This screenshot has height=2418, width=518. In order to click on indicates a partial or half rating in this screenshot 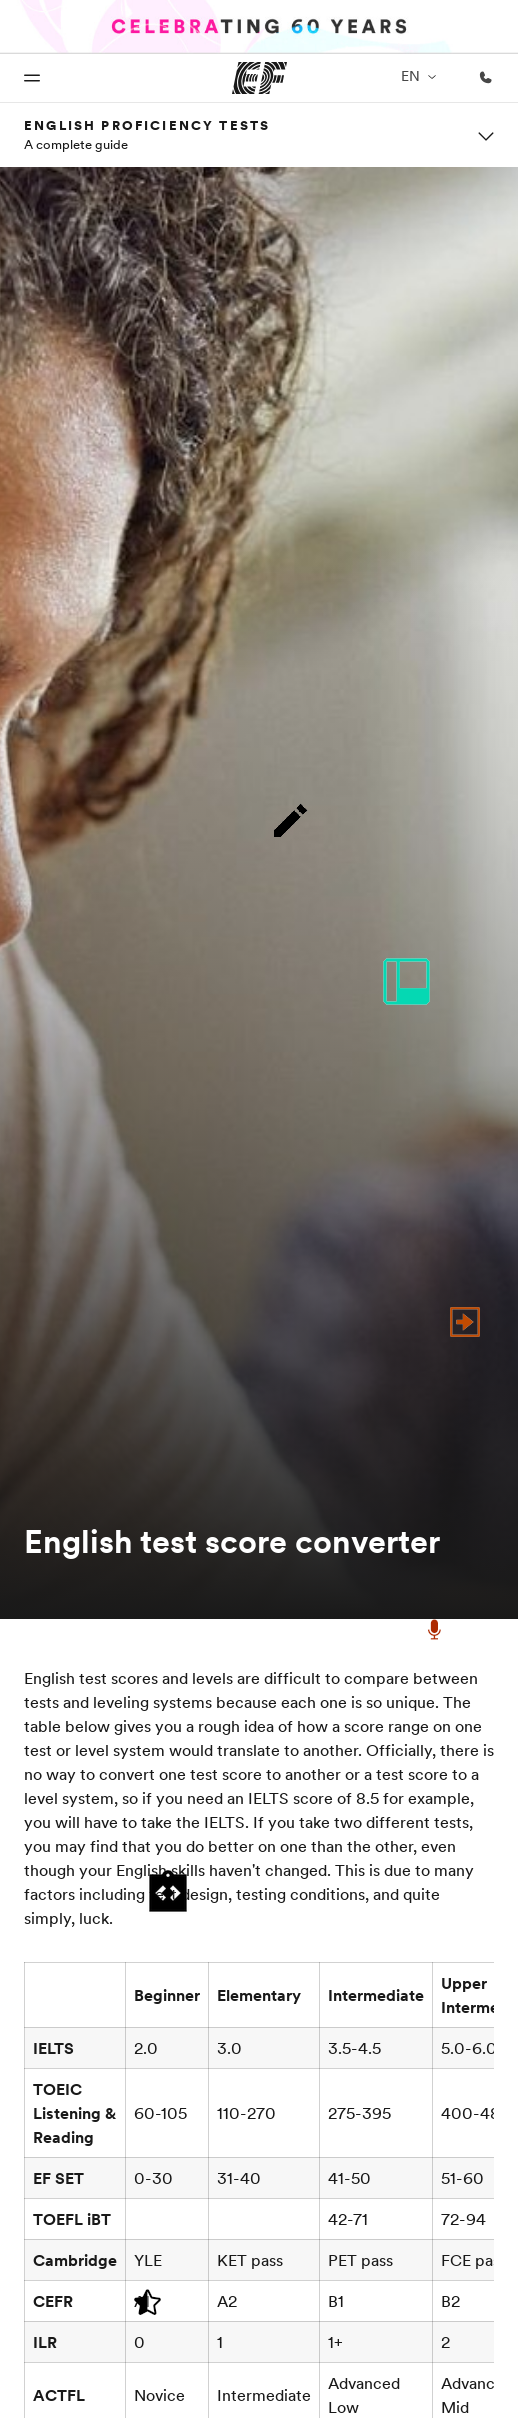, I will do `click(147, 2302)`.